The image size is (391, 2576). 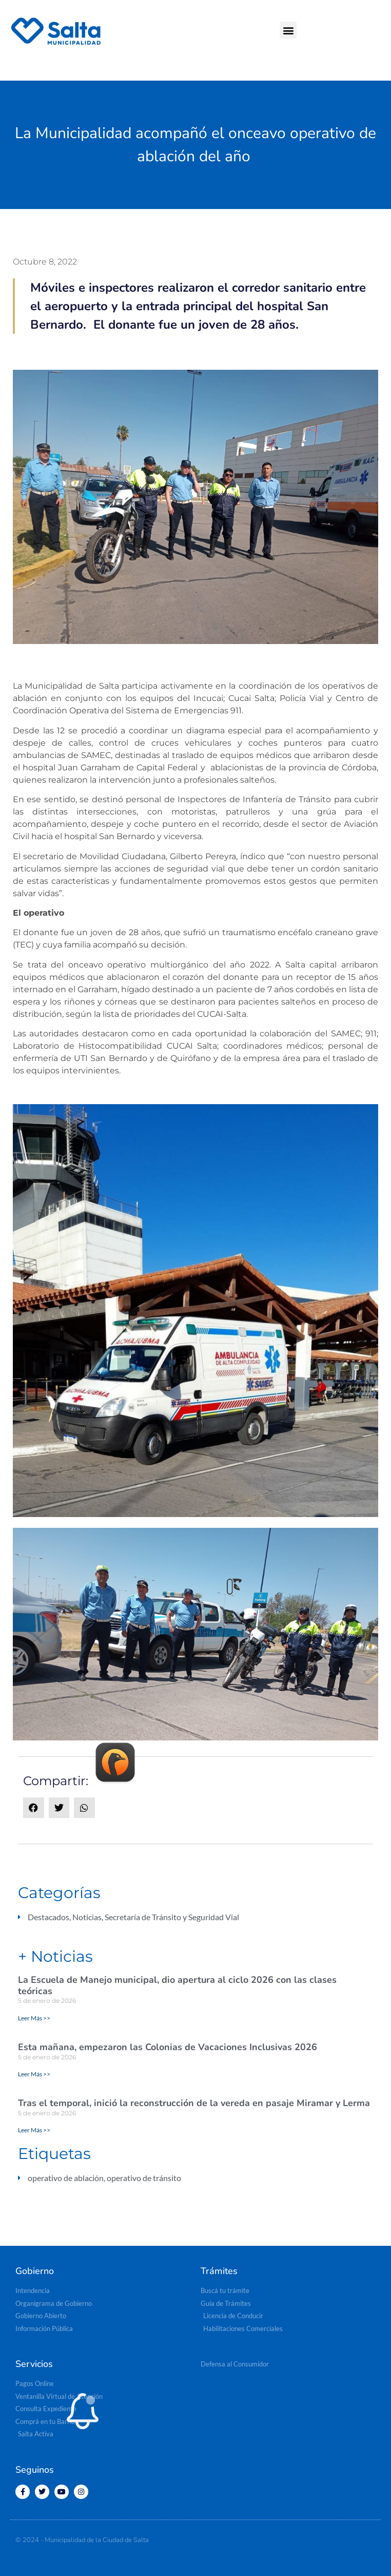 What do you see at coordinates (83, 2411) in the screenshot?
I see `no new notifications` at bounding box center [83, 2411].